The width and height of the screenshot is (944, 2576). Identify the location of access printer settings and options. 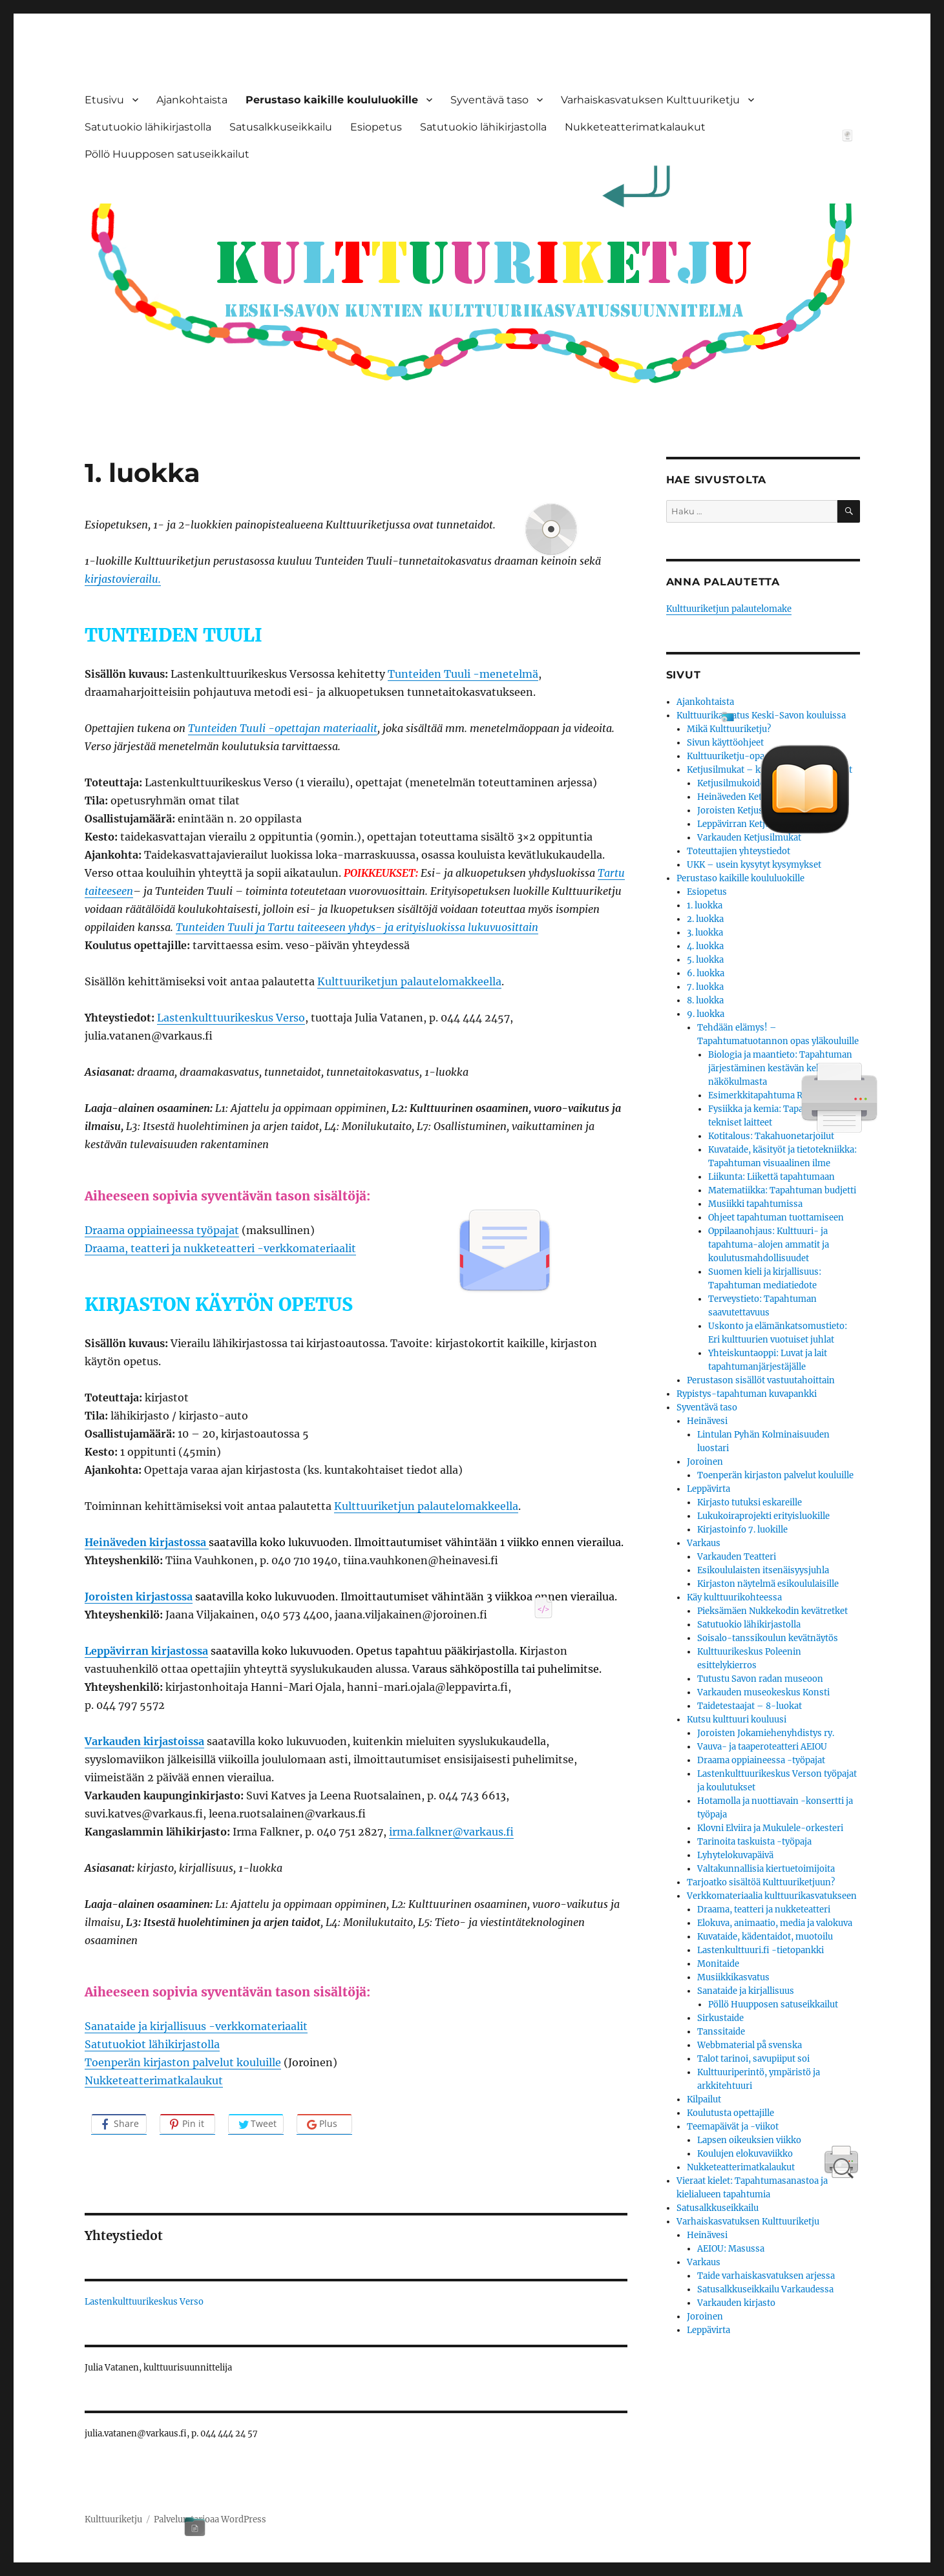
(839, 1098).